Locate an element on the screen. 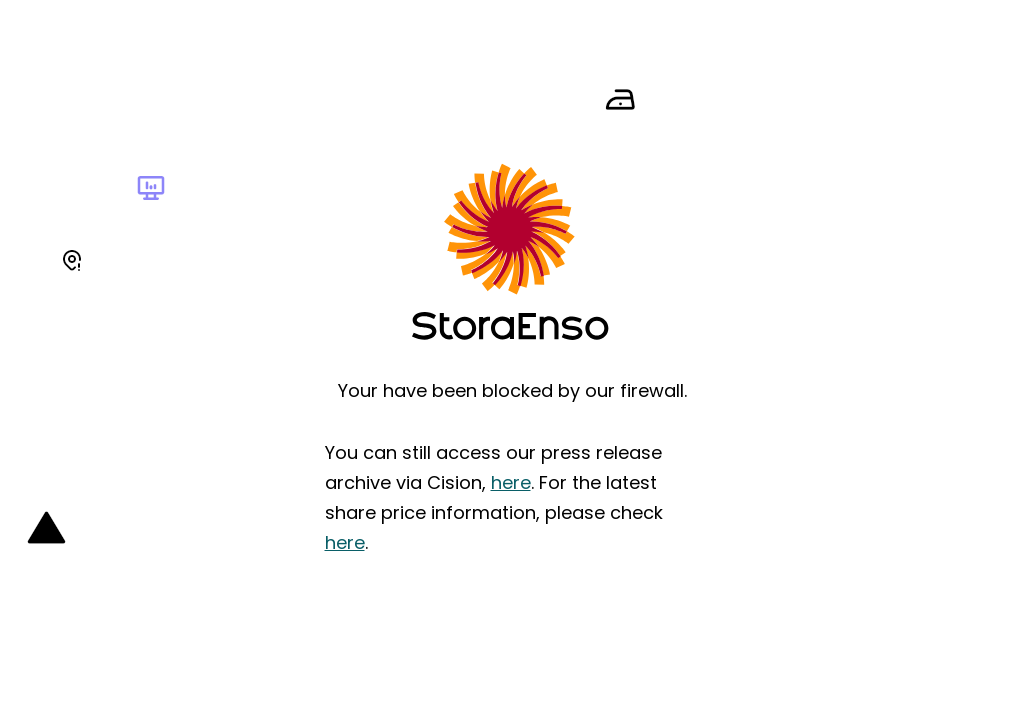  location requires attention or has an issue is located at coordinates (72, 260).